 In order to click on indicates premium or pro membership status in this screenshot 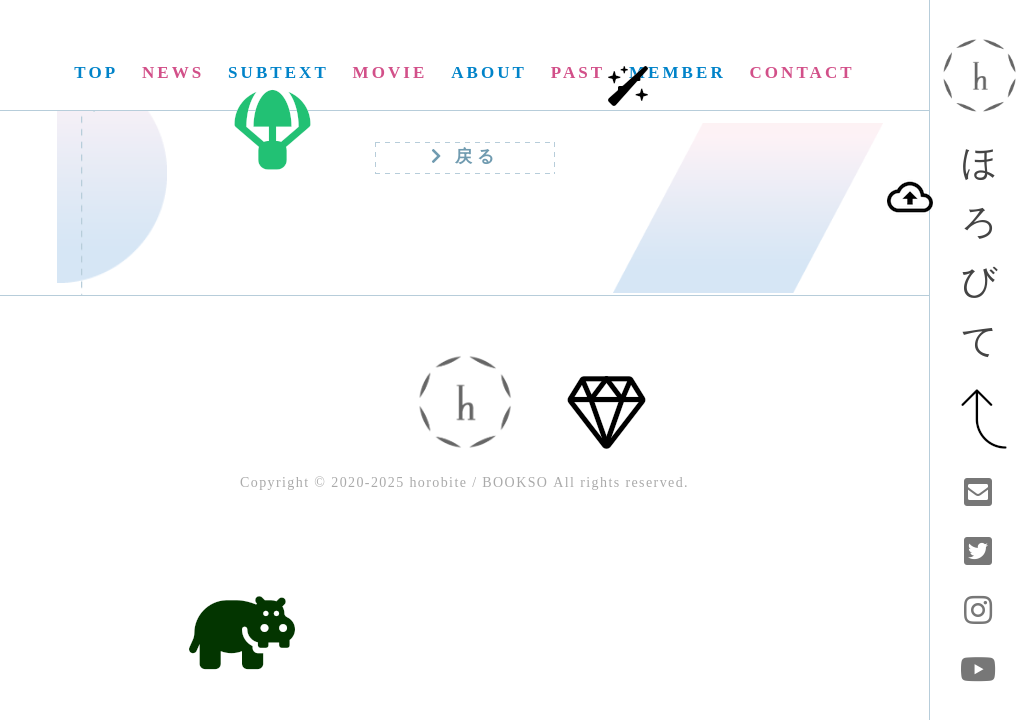, I will do `click(606, 412)`.